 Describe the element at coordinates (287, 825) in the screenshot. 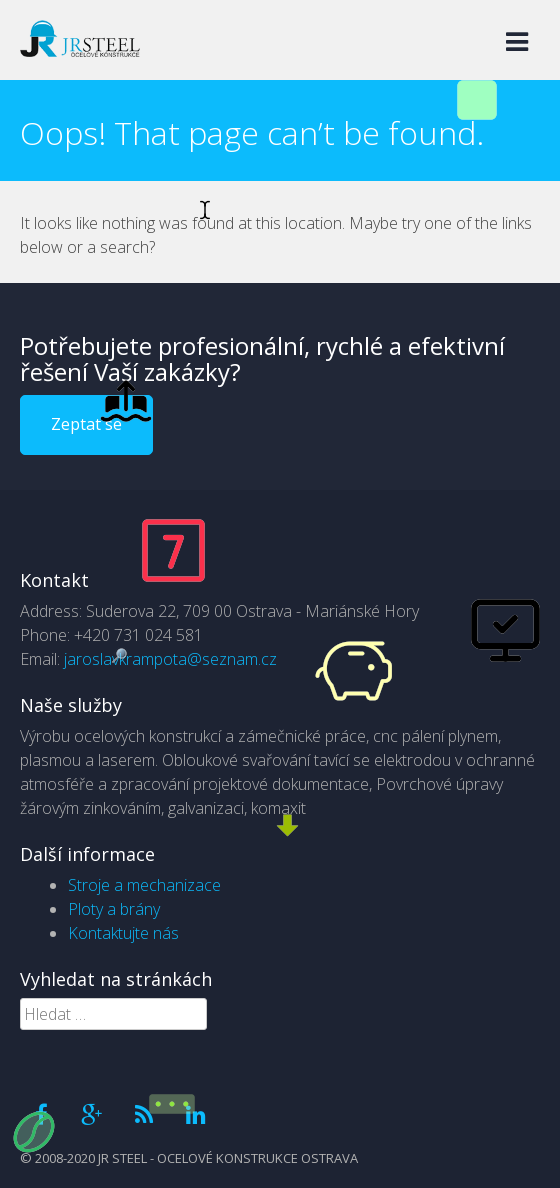

I see `download a file or content` at that location.